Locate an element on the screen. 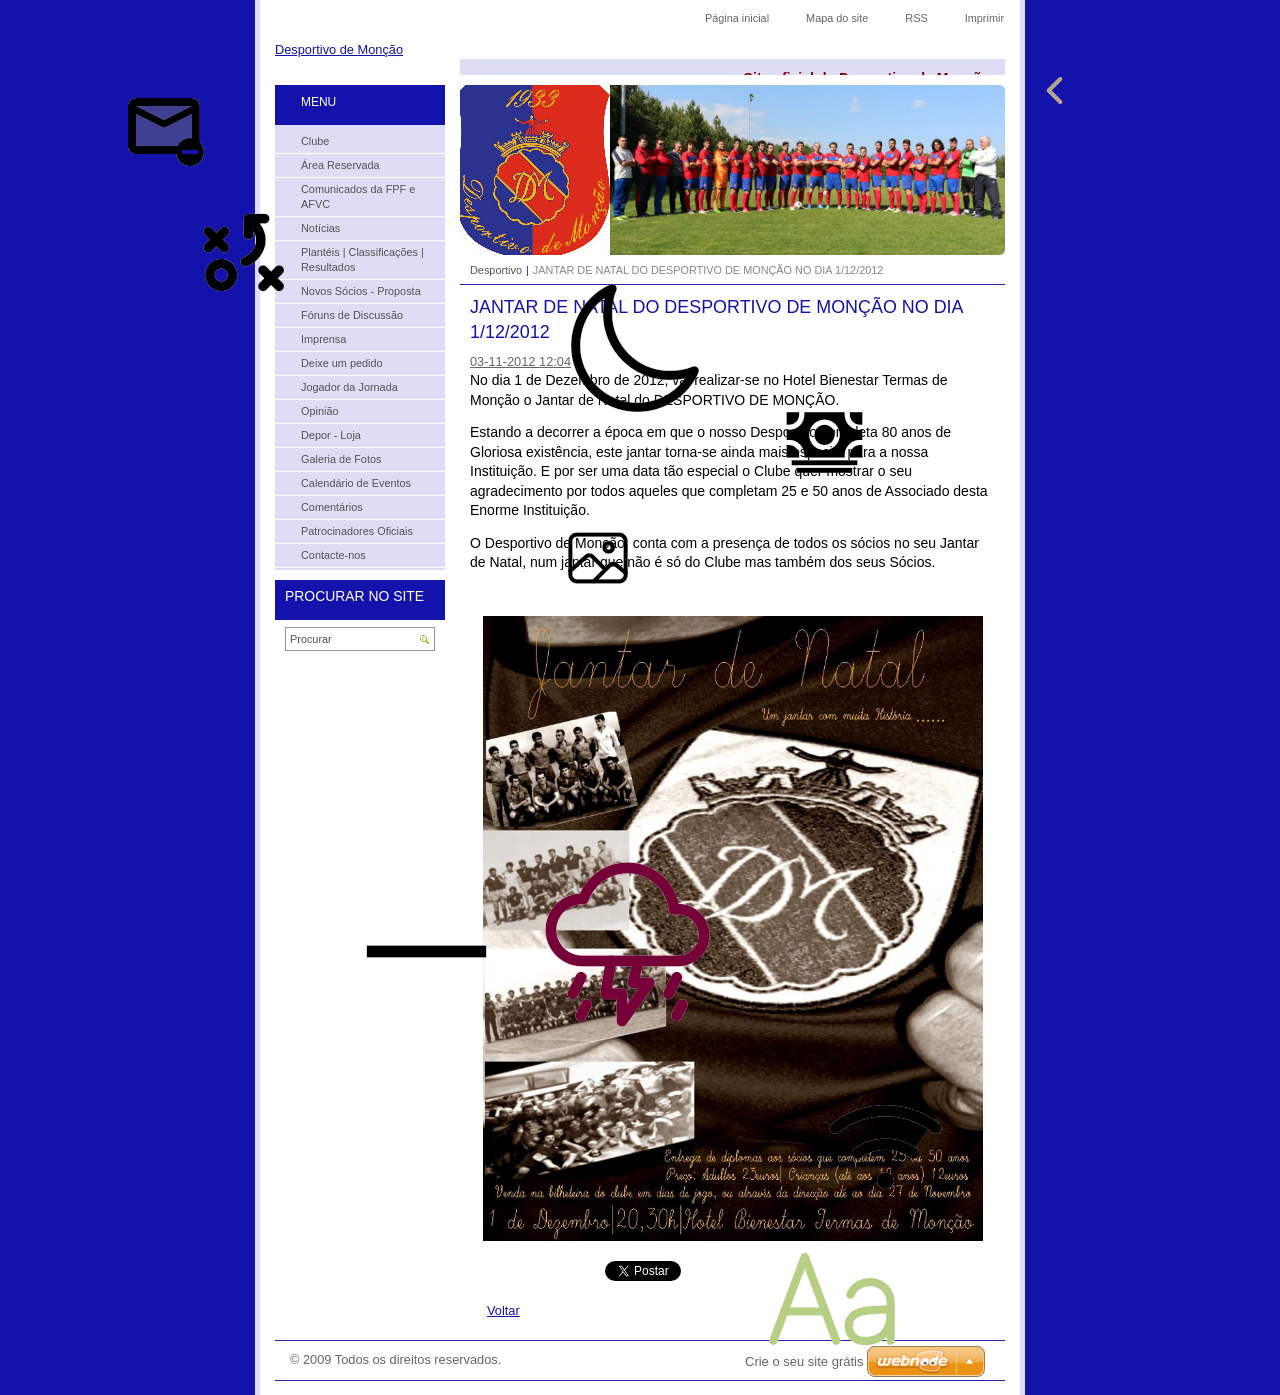  change text formatting or font settings is located at coordinates (832, 1299).